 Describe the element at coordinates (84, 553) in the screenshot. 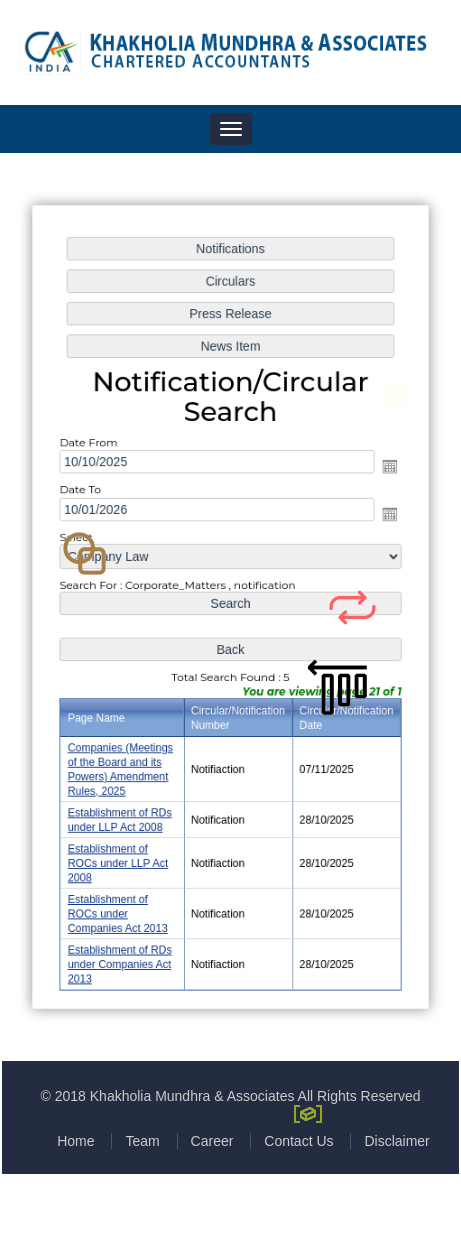

I see `toggle between circular and square shape options` at that location.